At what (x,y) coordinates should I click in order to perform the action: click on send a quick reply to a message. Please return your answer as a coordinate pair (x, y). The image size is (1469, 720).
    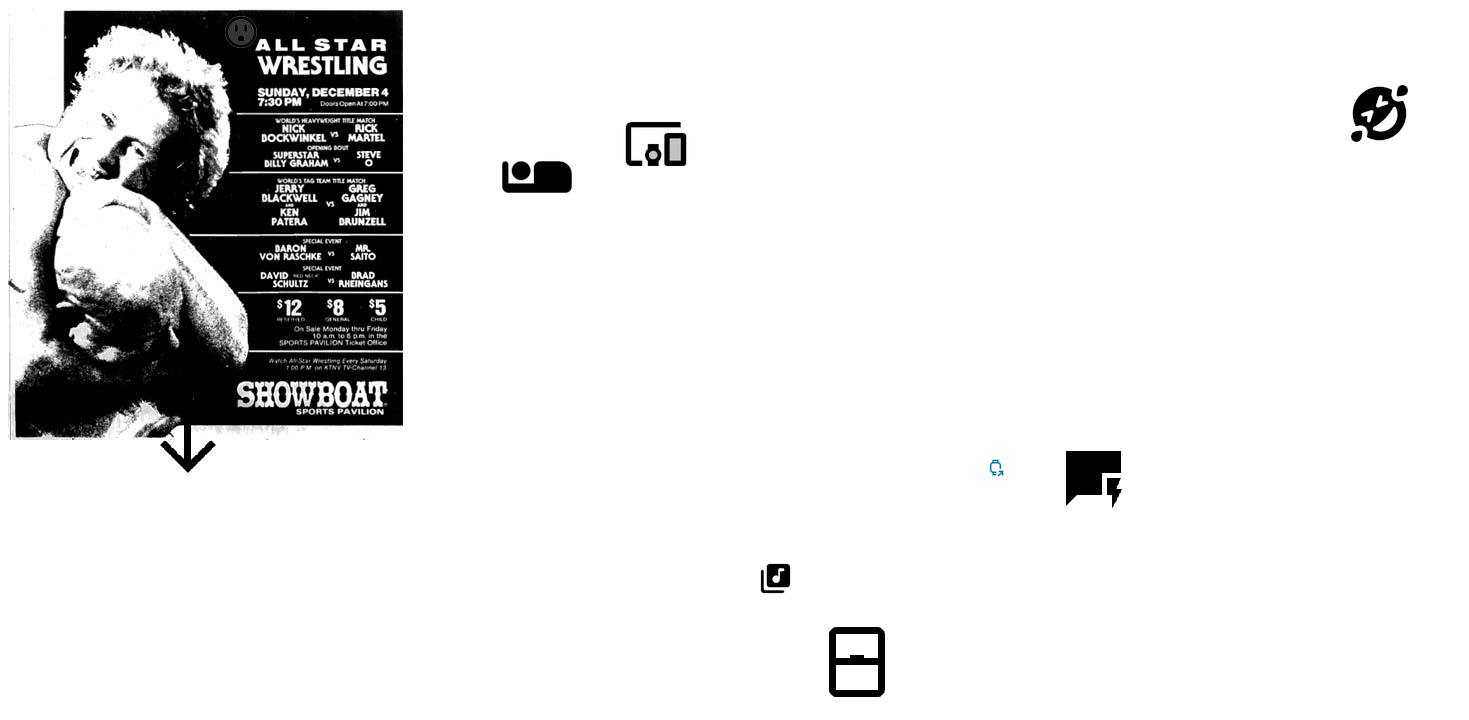
    Looking at the image, I should click on (1093, 478).